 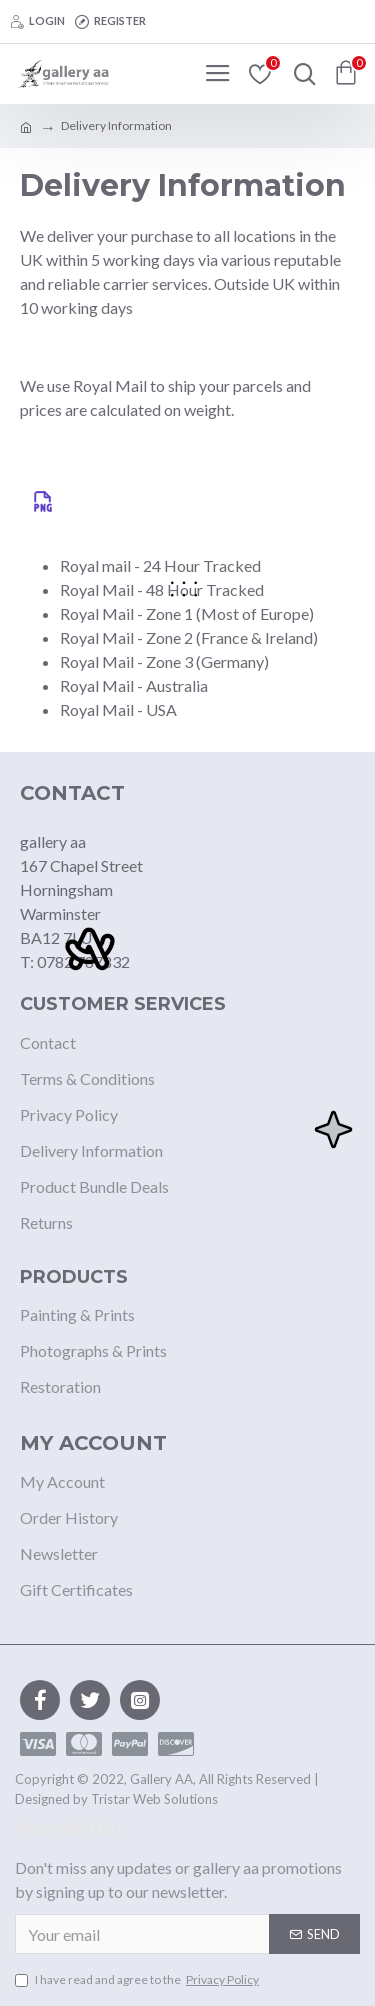 I want to click on open the Arc browser, so click(x=90, y=950).